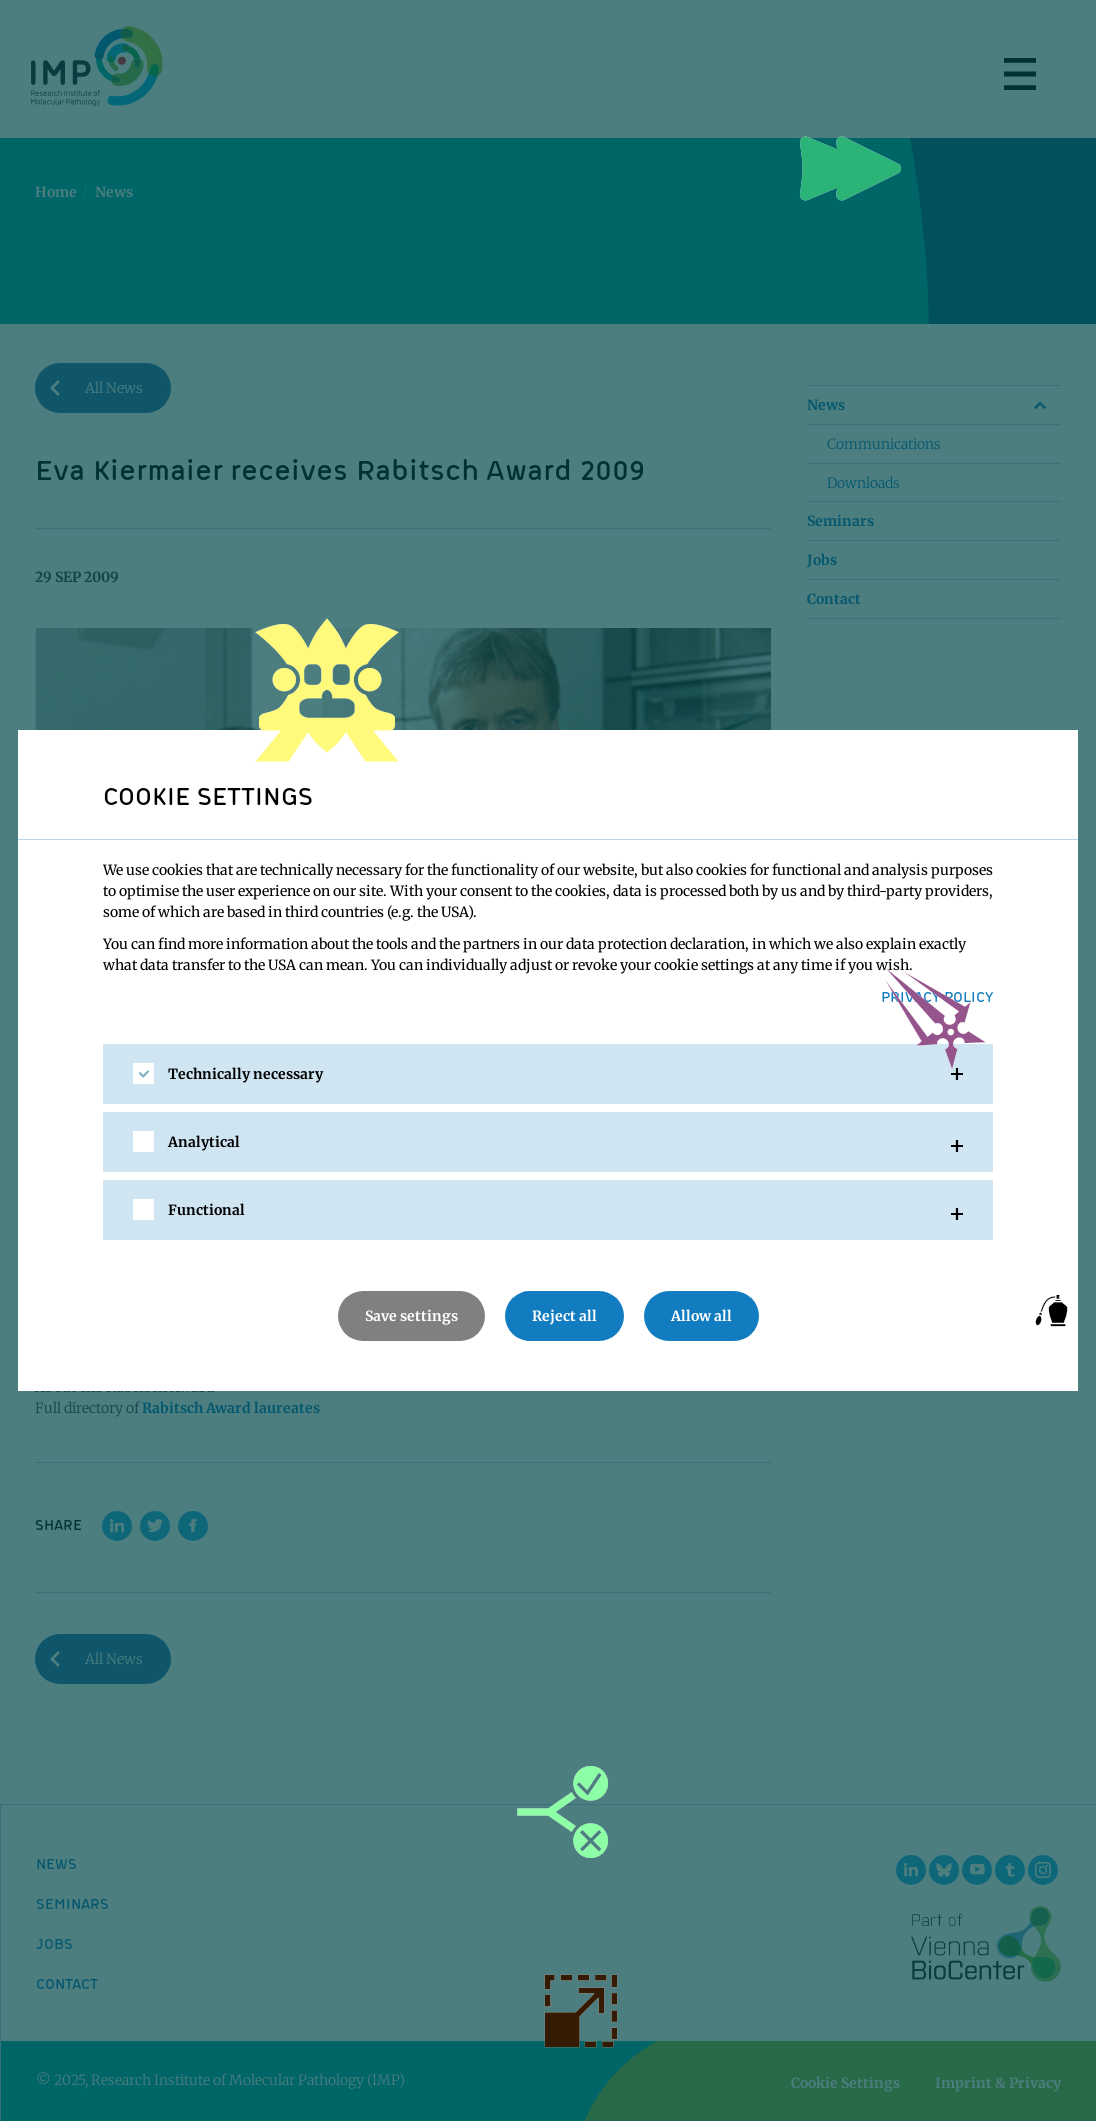 The height and width of the screenshot is (2121, 1096). I want to click on skip forward or fast-forward media playback, so click(850, 168).